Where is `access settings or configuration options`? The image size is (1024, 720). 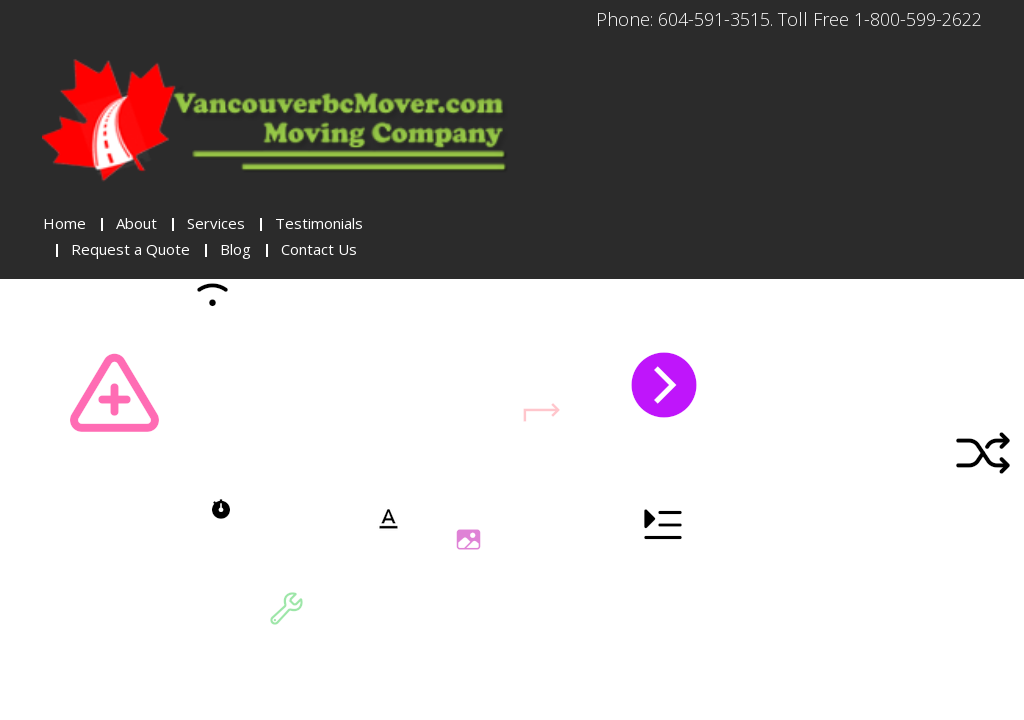 access settings or configuration options is located at coordinates (286, 608).